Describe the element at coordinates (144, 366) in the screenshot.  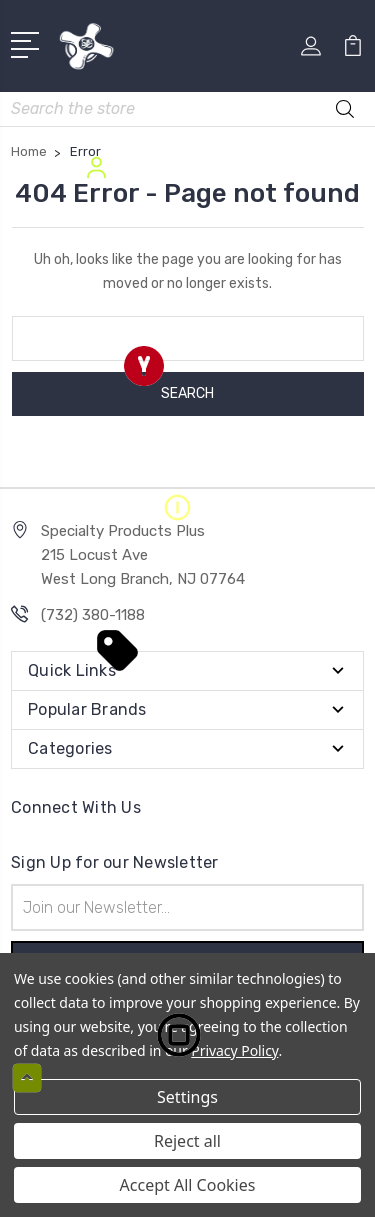
I see `indicates items or options starting with the letter Y` at that location.